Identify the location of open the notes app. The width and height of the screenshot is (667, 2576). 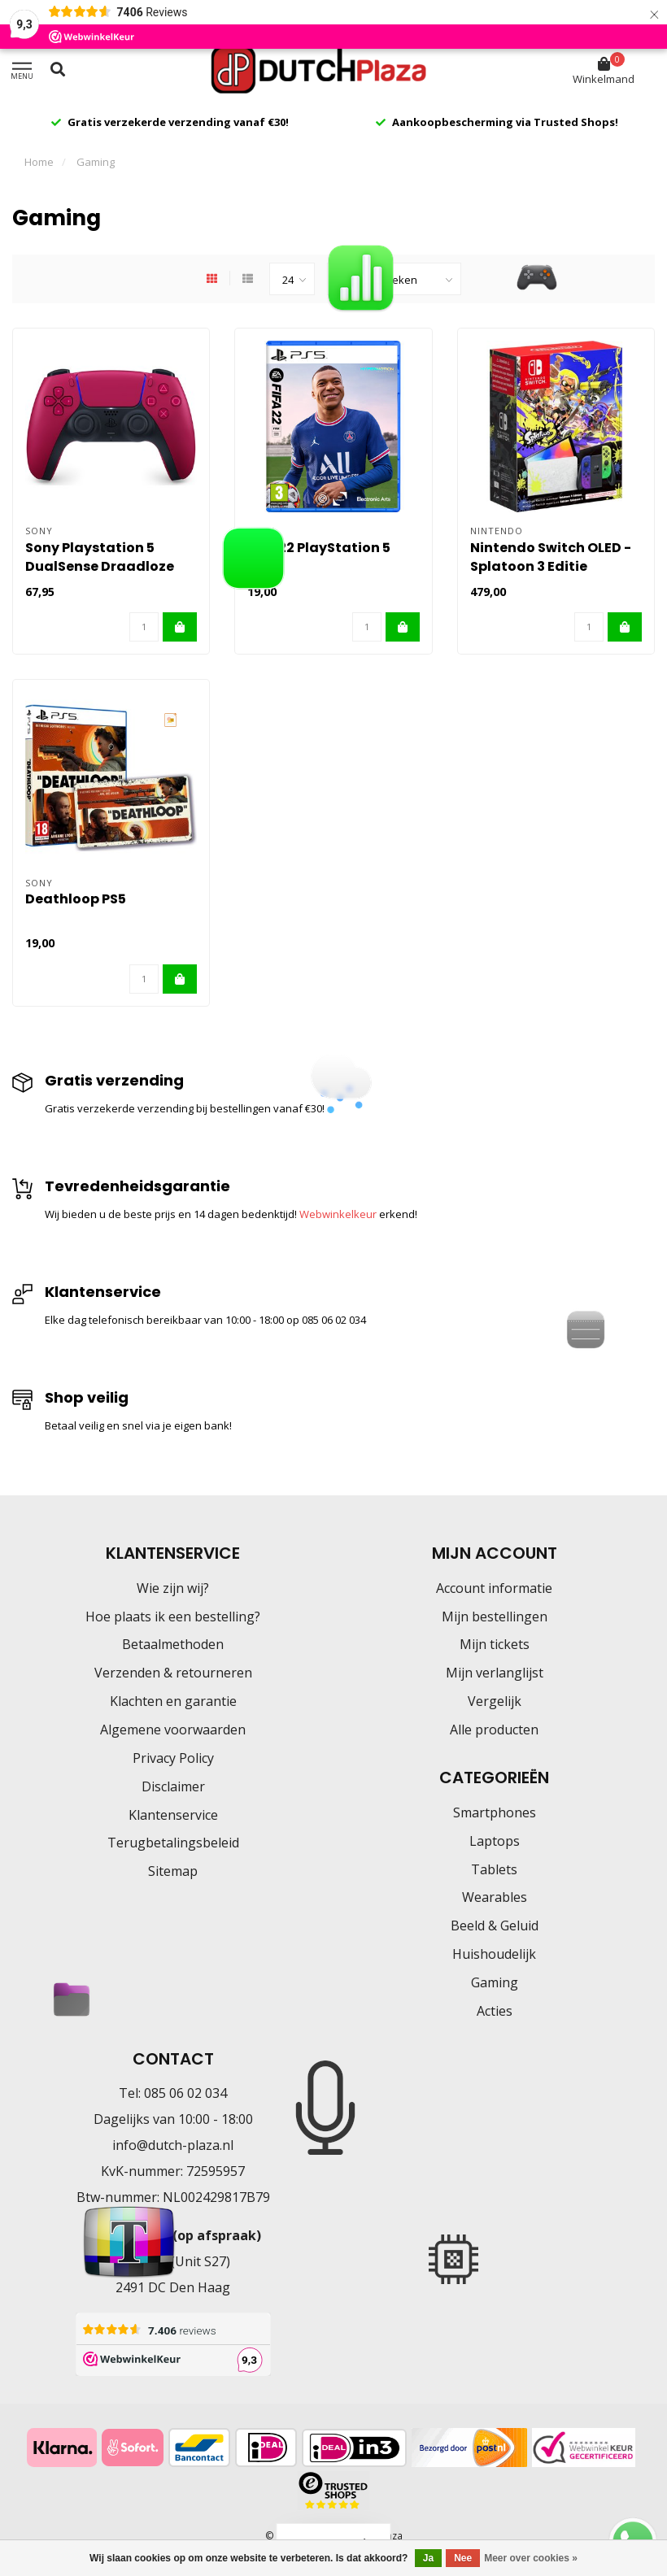
(586, 1329).